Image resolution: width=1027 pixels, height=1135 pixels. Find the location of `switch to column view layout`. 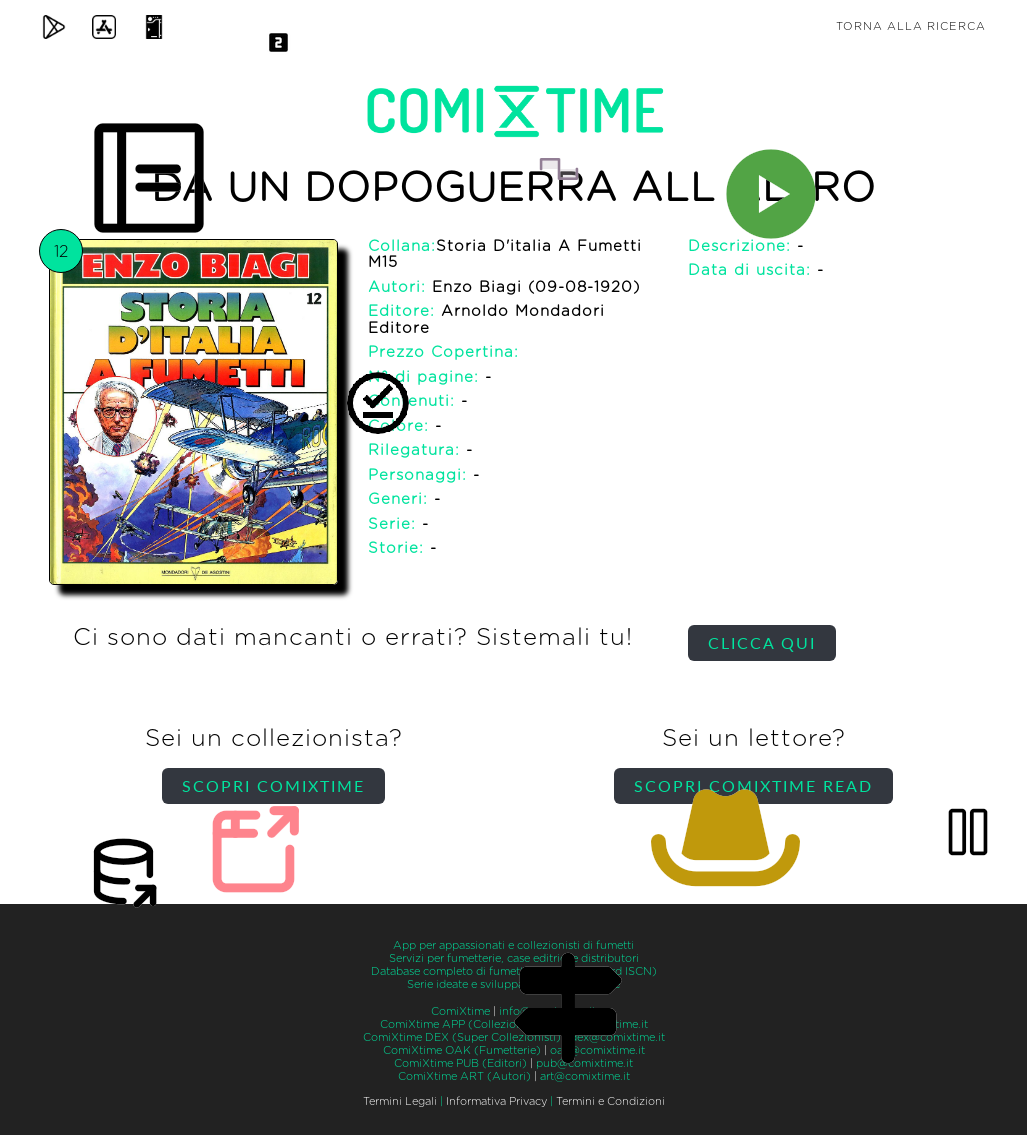

switch to column view layout is located at coordinates (968, 832).